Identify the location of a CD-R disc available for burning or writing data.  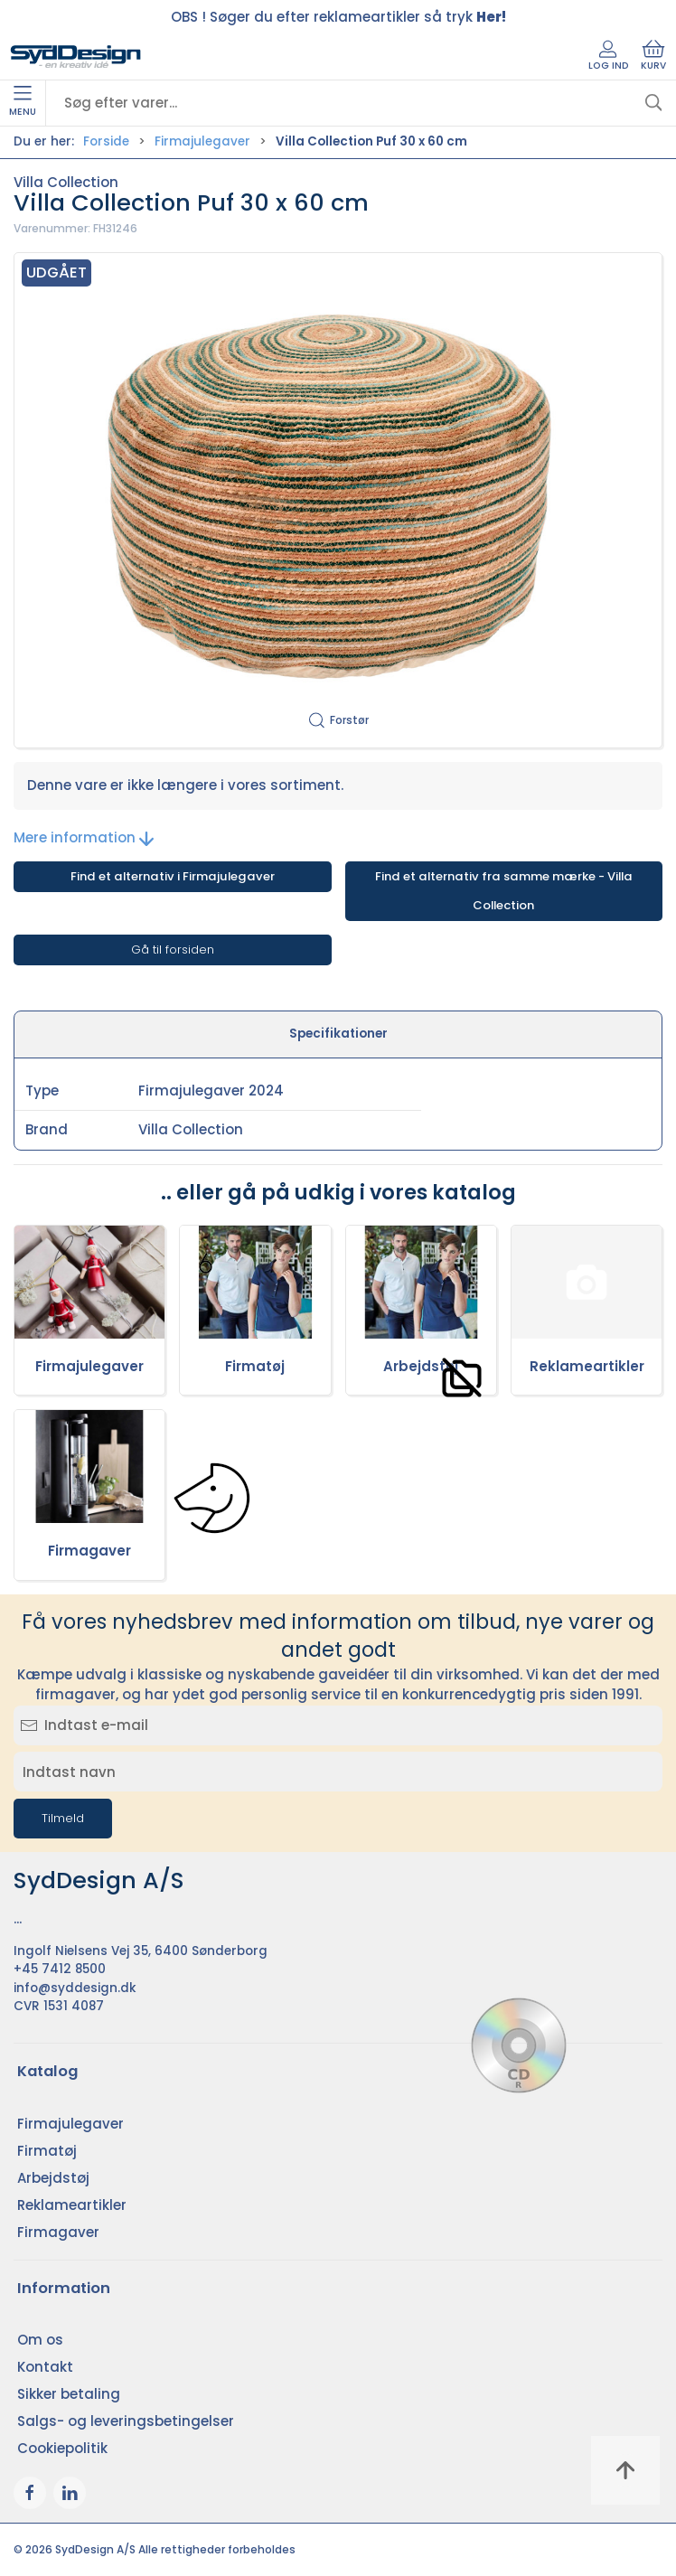
(519, 2045).